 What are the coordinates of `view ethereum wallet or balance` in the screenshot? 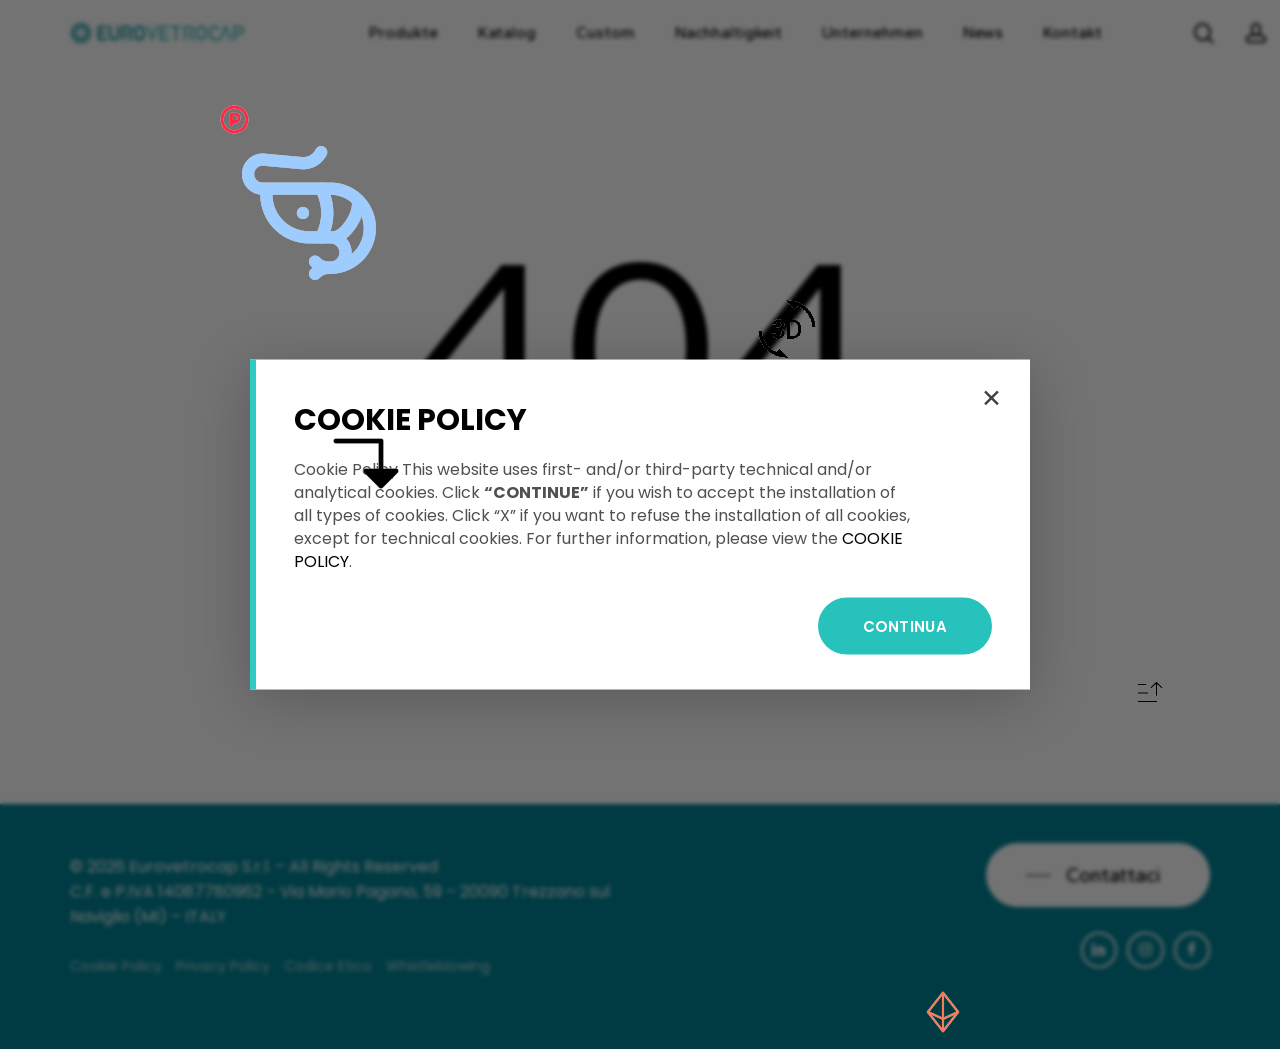 It's located at (943, 1012).